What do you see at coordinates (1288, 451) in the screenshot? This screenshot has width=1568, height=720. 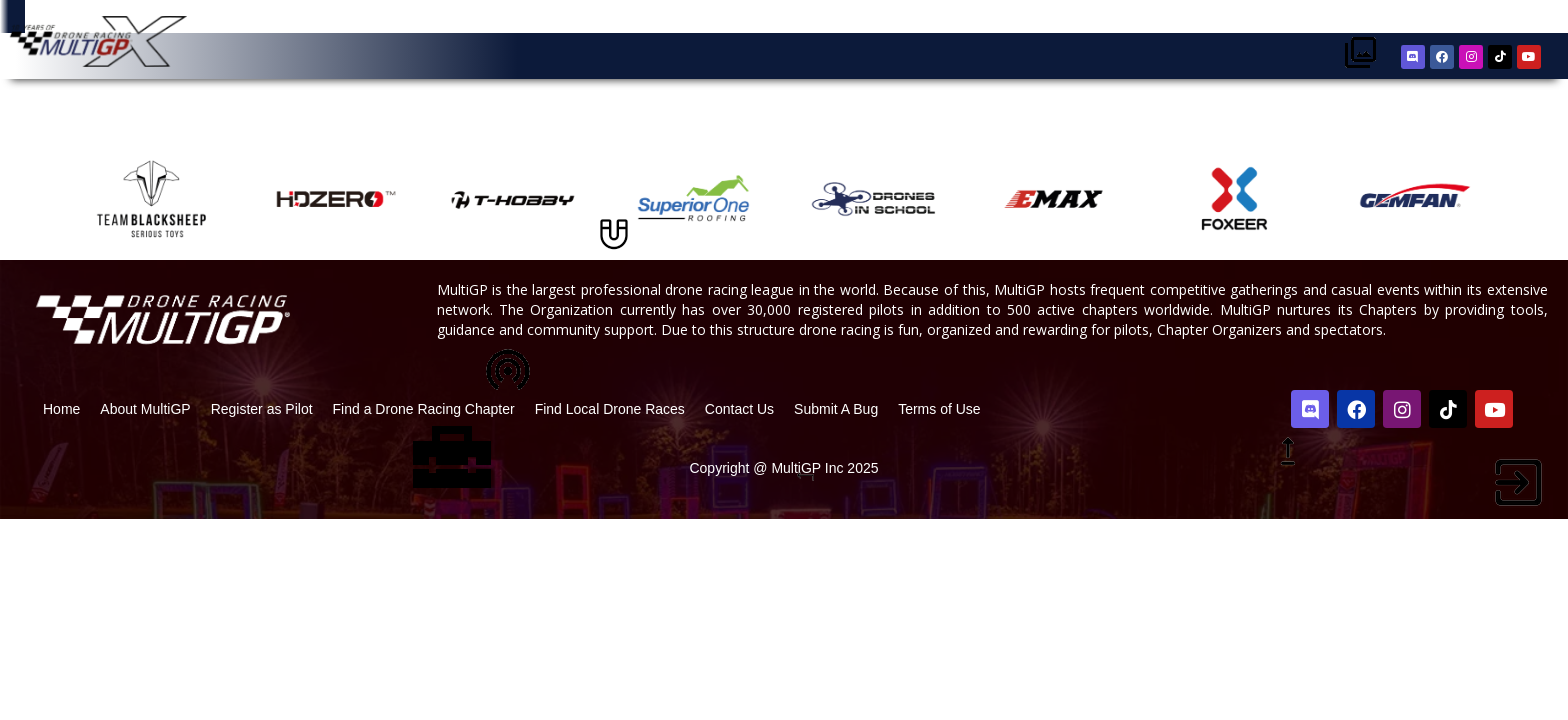 I see `upgrade to a newer version` at bounding box center [1288, 451].